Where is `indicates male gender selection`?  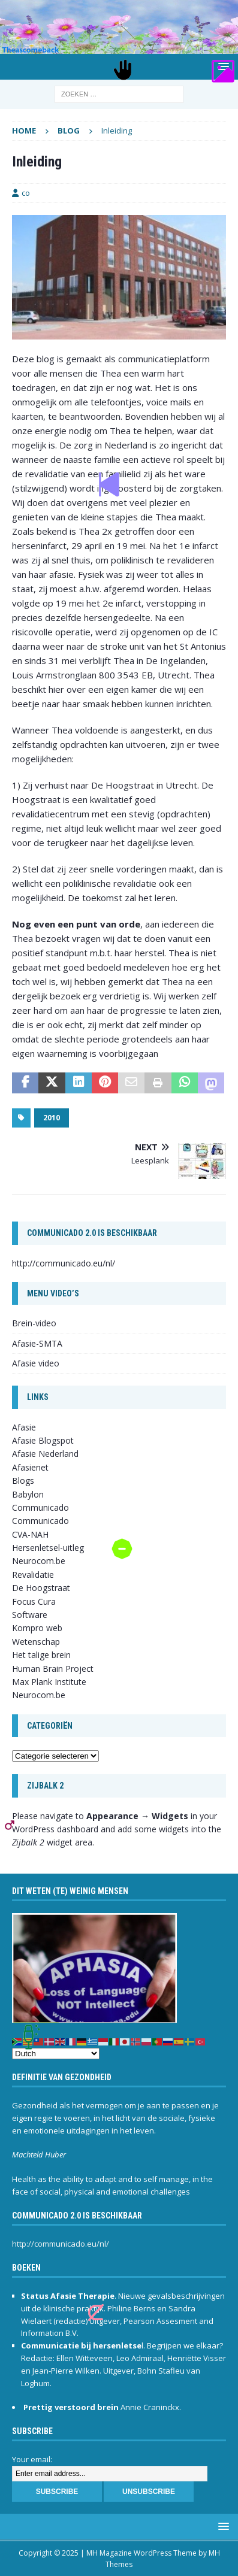
indicates male gender selection is located at coordinates (9, 1825).